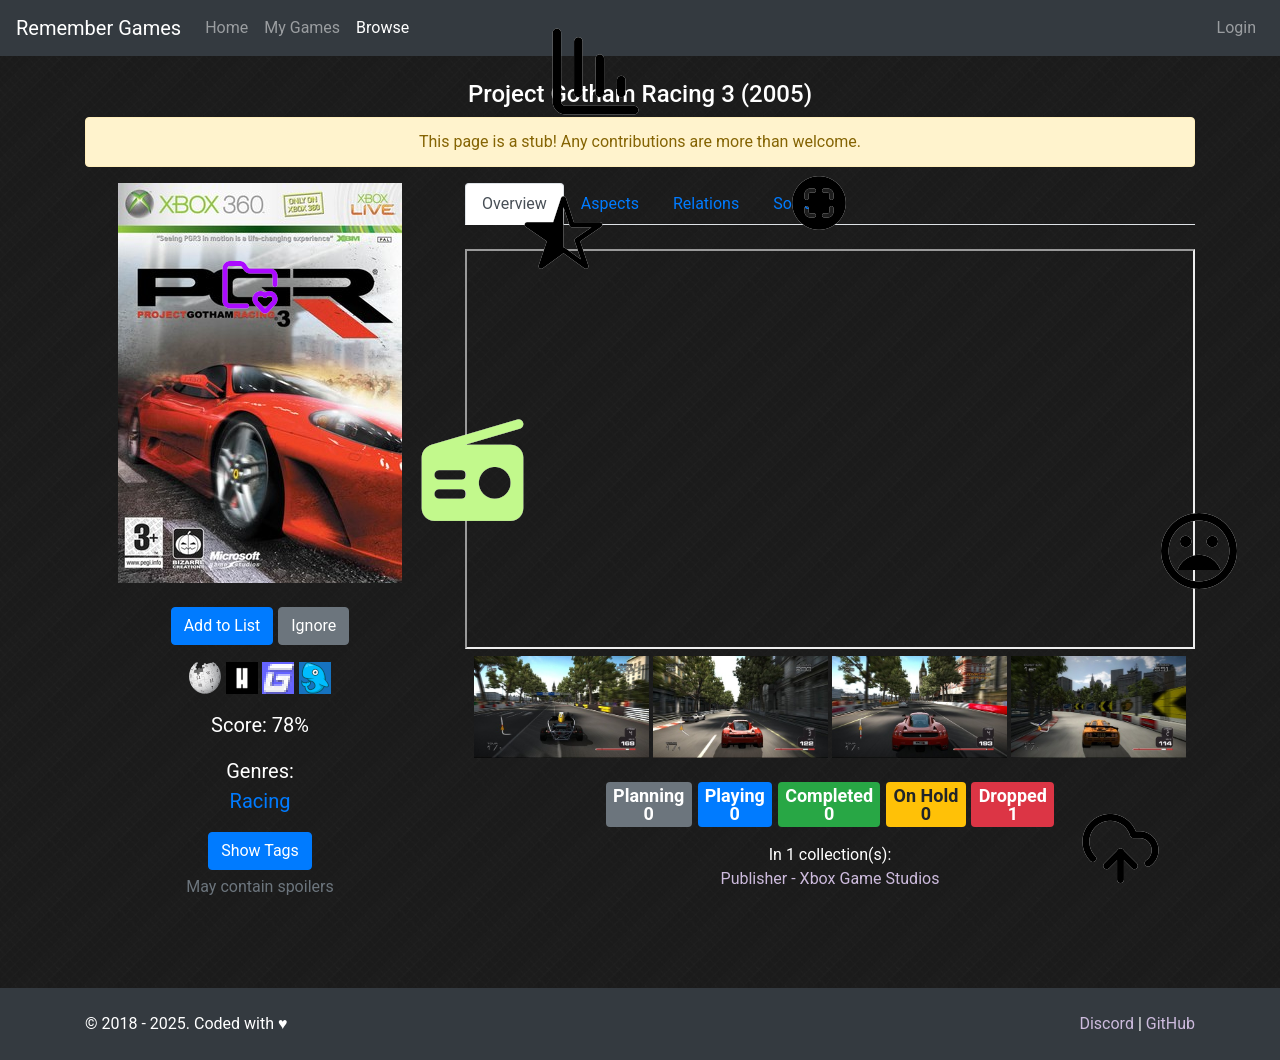 The height and width of the screenshot is (1060, 1280). Describe the element at coordinates (1120, 848) in the screenshot. I see `upload file to cloud storage` at that location.